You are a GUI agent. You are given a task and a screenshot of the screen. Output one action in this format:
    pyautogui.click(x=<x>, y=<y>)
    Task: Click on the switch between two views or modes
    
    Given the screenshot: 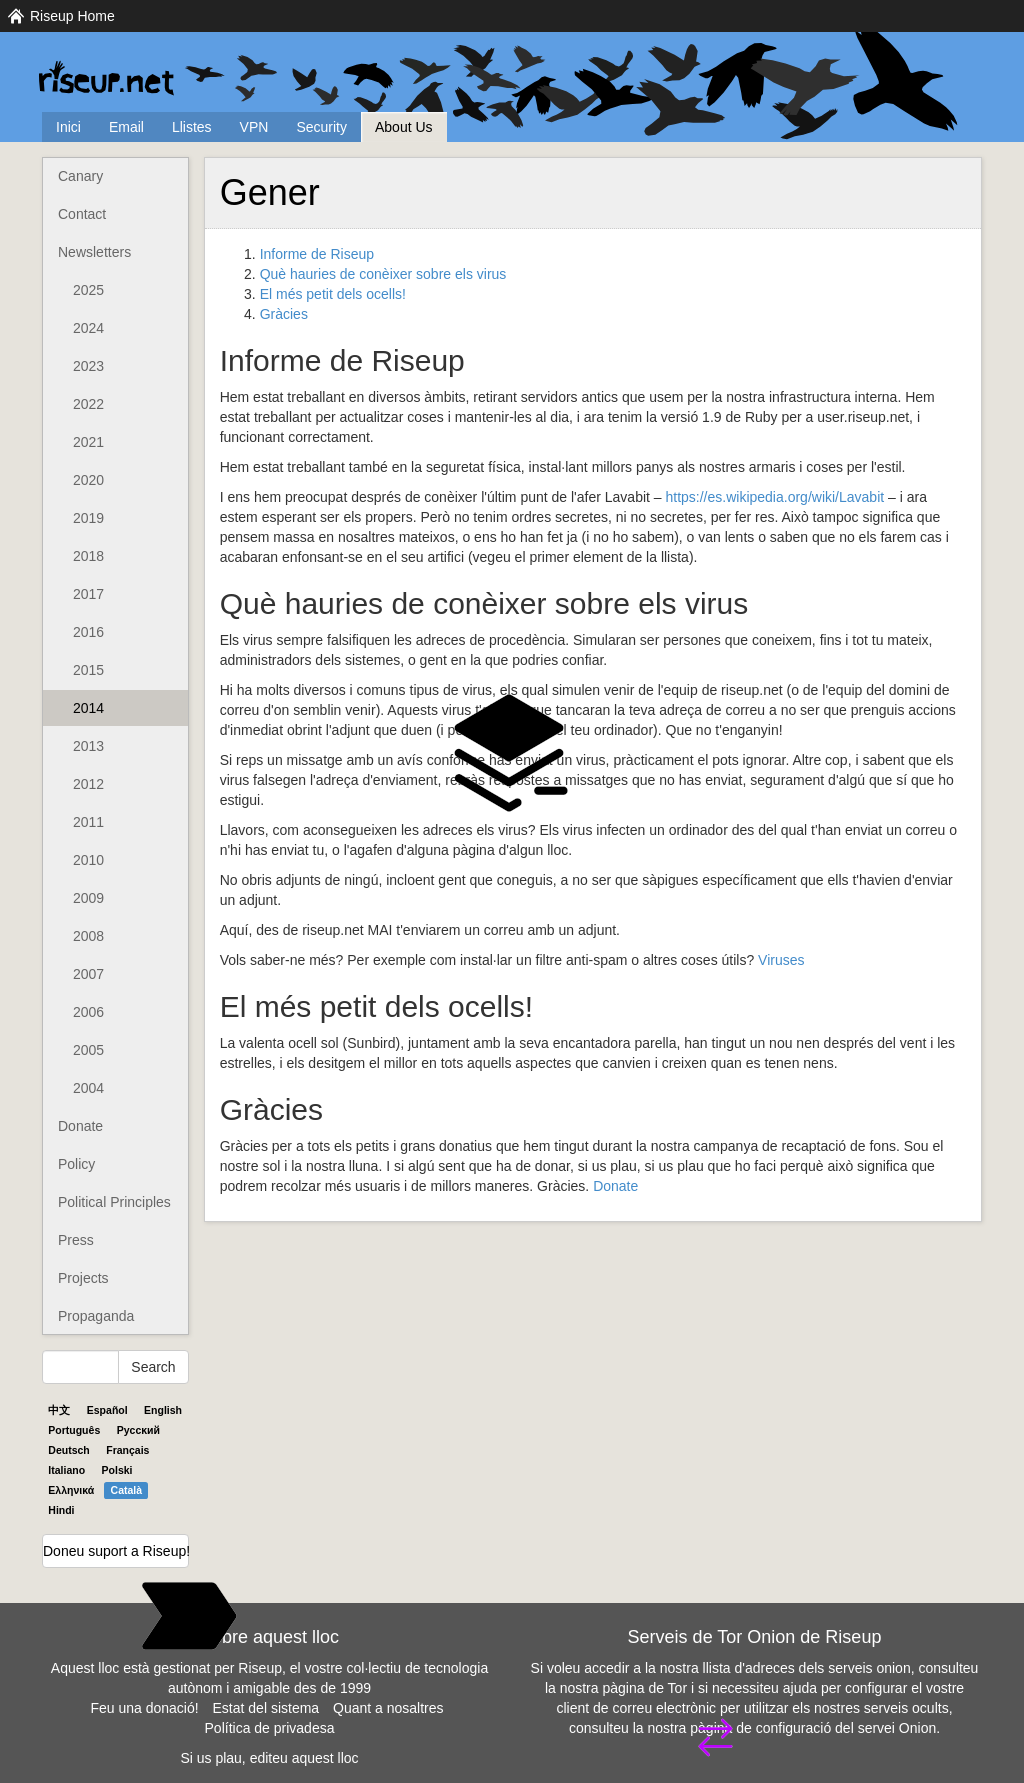 What is the action you would take?
    pyautogui.click(x=715, y=1737)
    